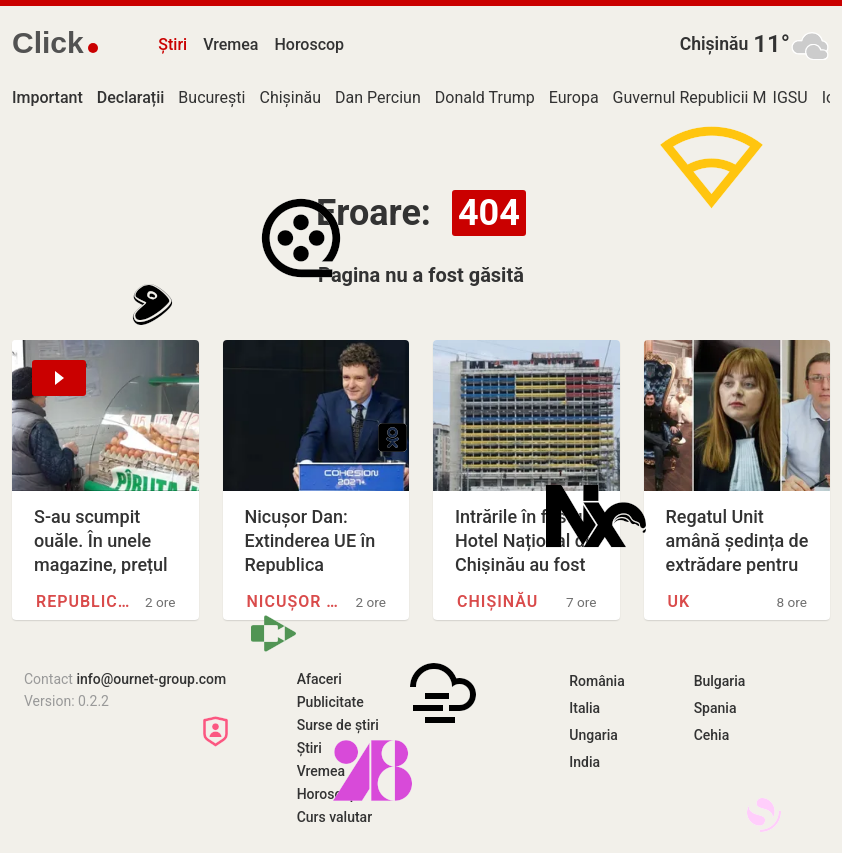 This screenshot has width=842, height=853. Describe the element at coordinates (372, 770) in the screenshot. I see `open Google Fonts website or service` at that location.